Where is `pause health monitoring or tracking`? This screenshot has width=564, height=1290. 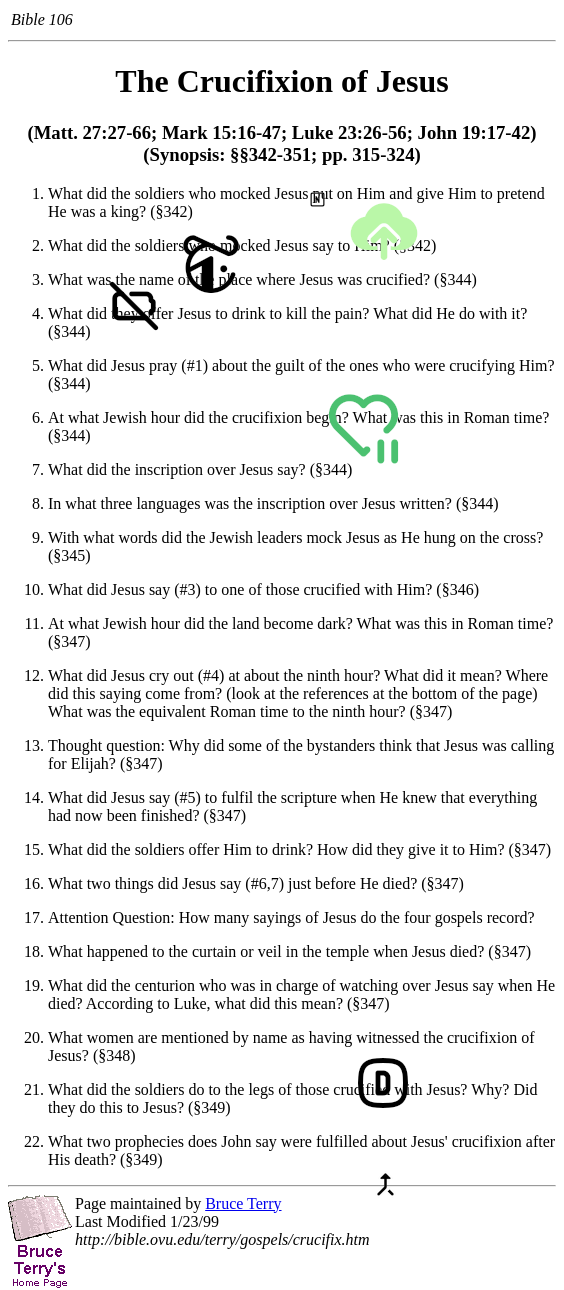 pause health monitoring or tracking is located at coordinates (363, 425).